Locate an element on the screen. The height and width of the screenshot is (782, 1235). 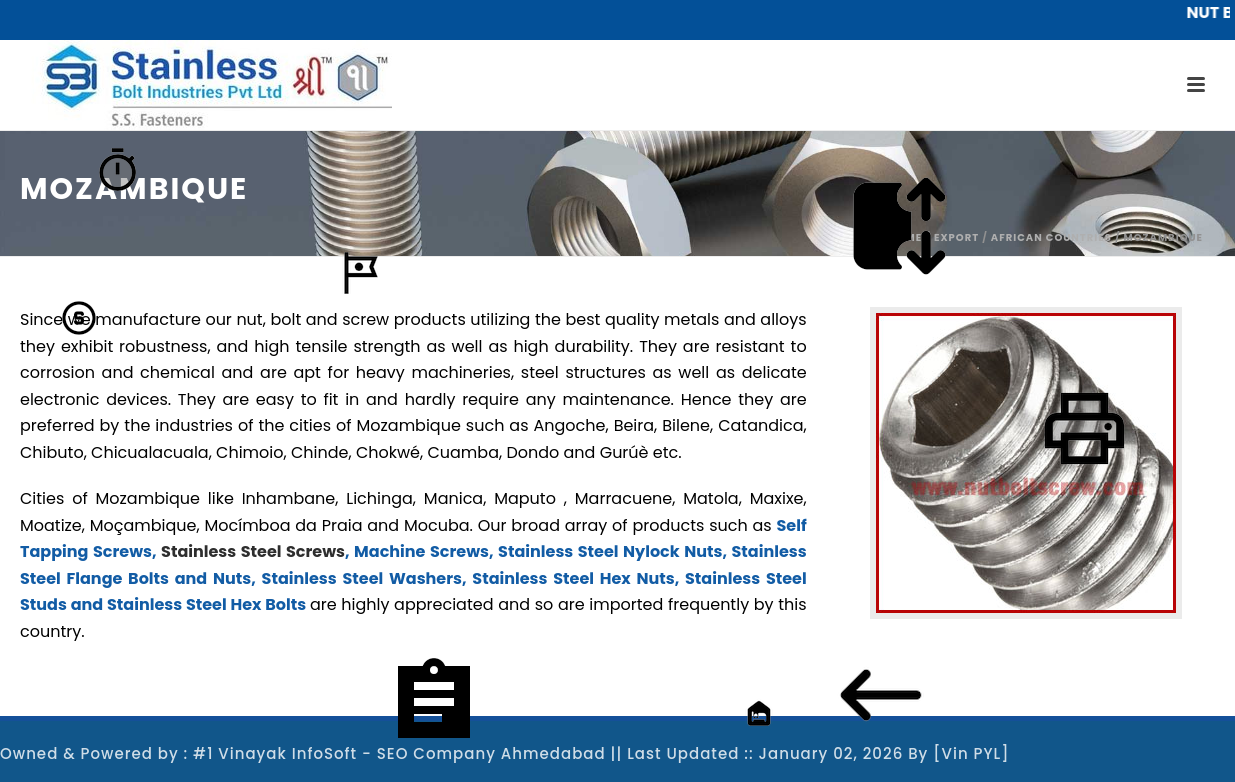
start a guided tour or walkthrough is located at coordinates (359, 273).